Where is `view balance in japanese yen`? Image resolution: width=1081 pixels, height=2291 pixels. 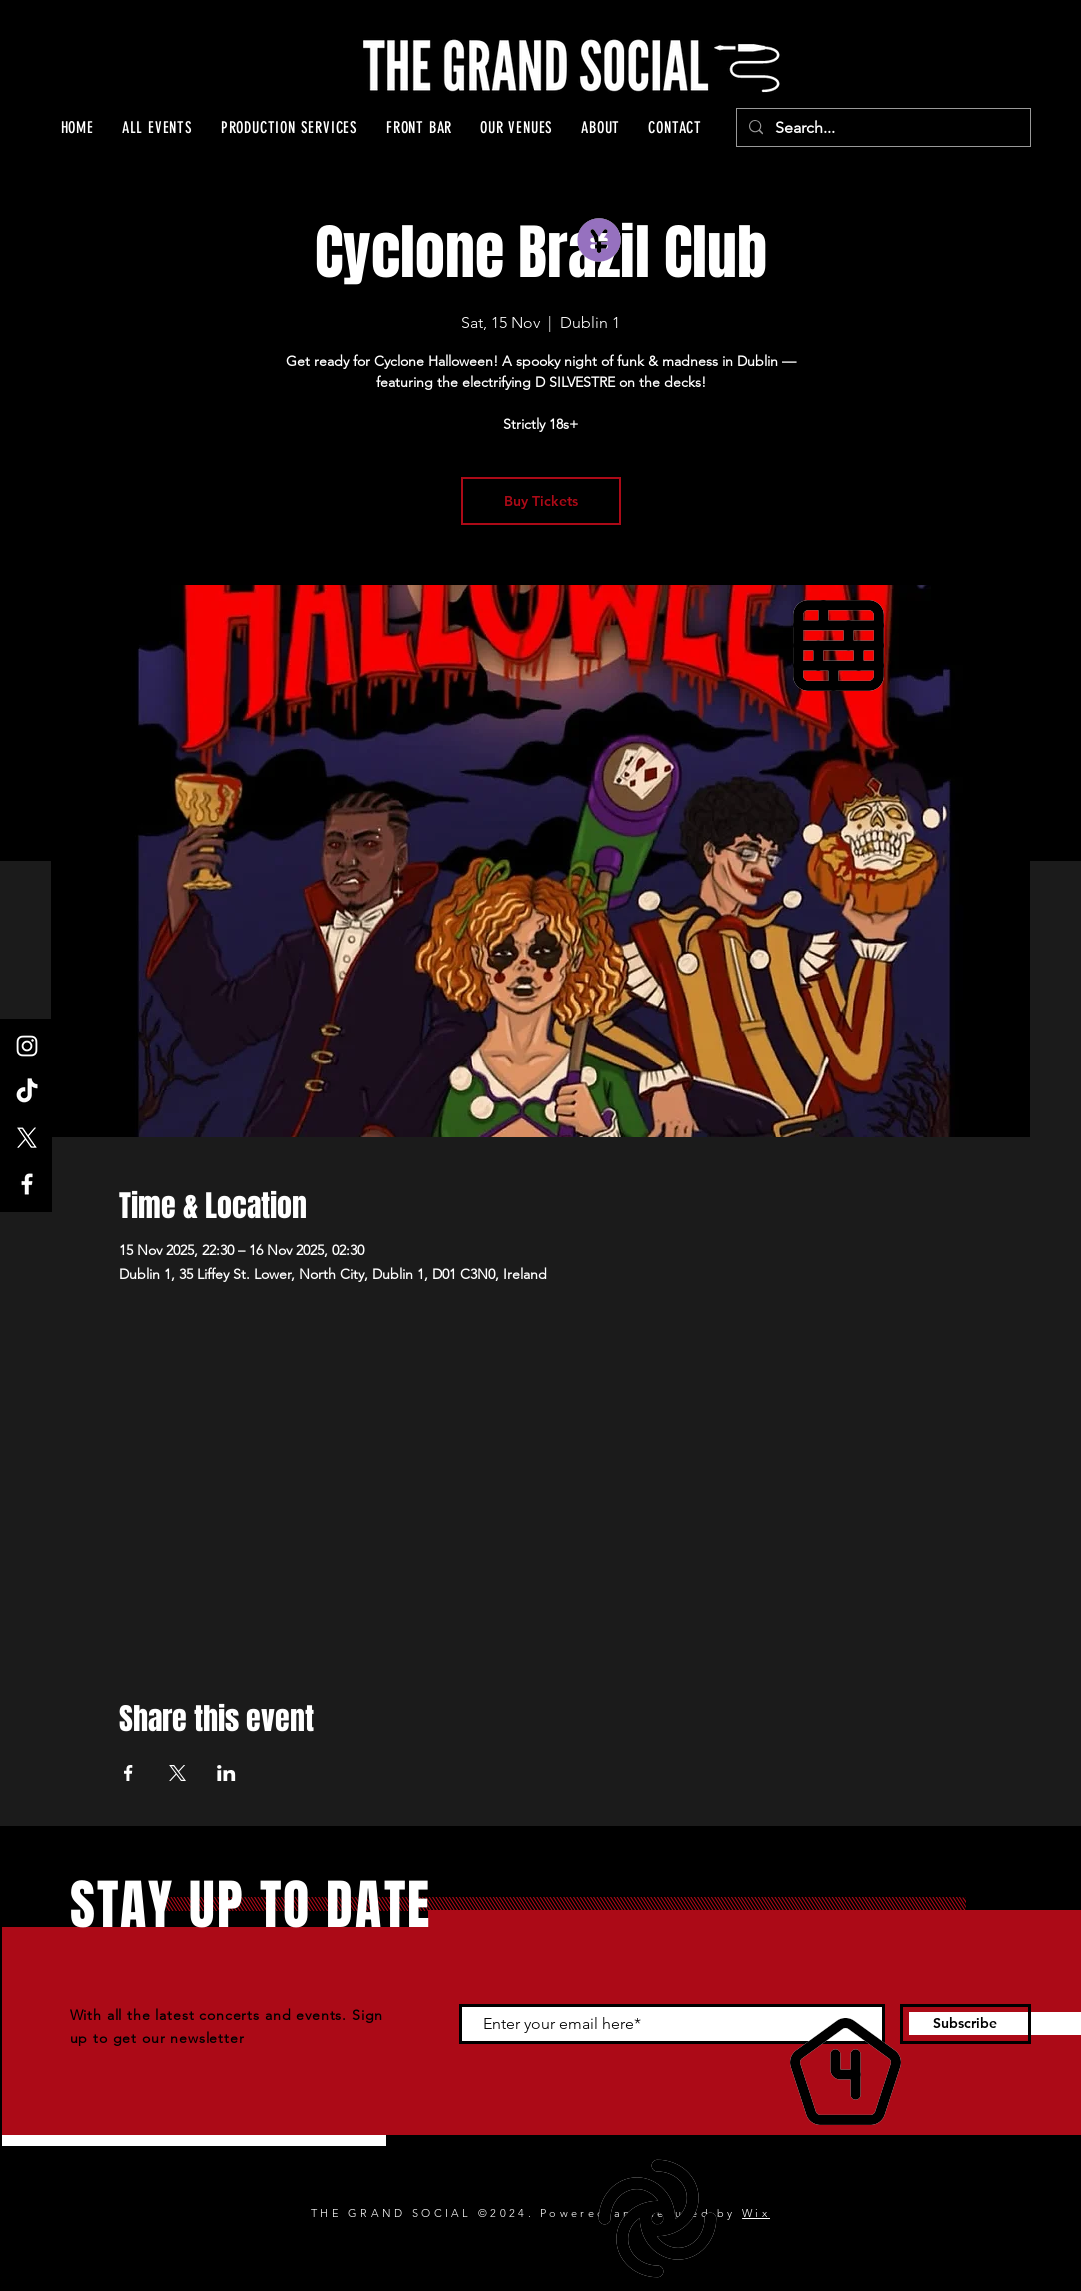 view balance in japanese yen is located at coordinates (599, 240).